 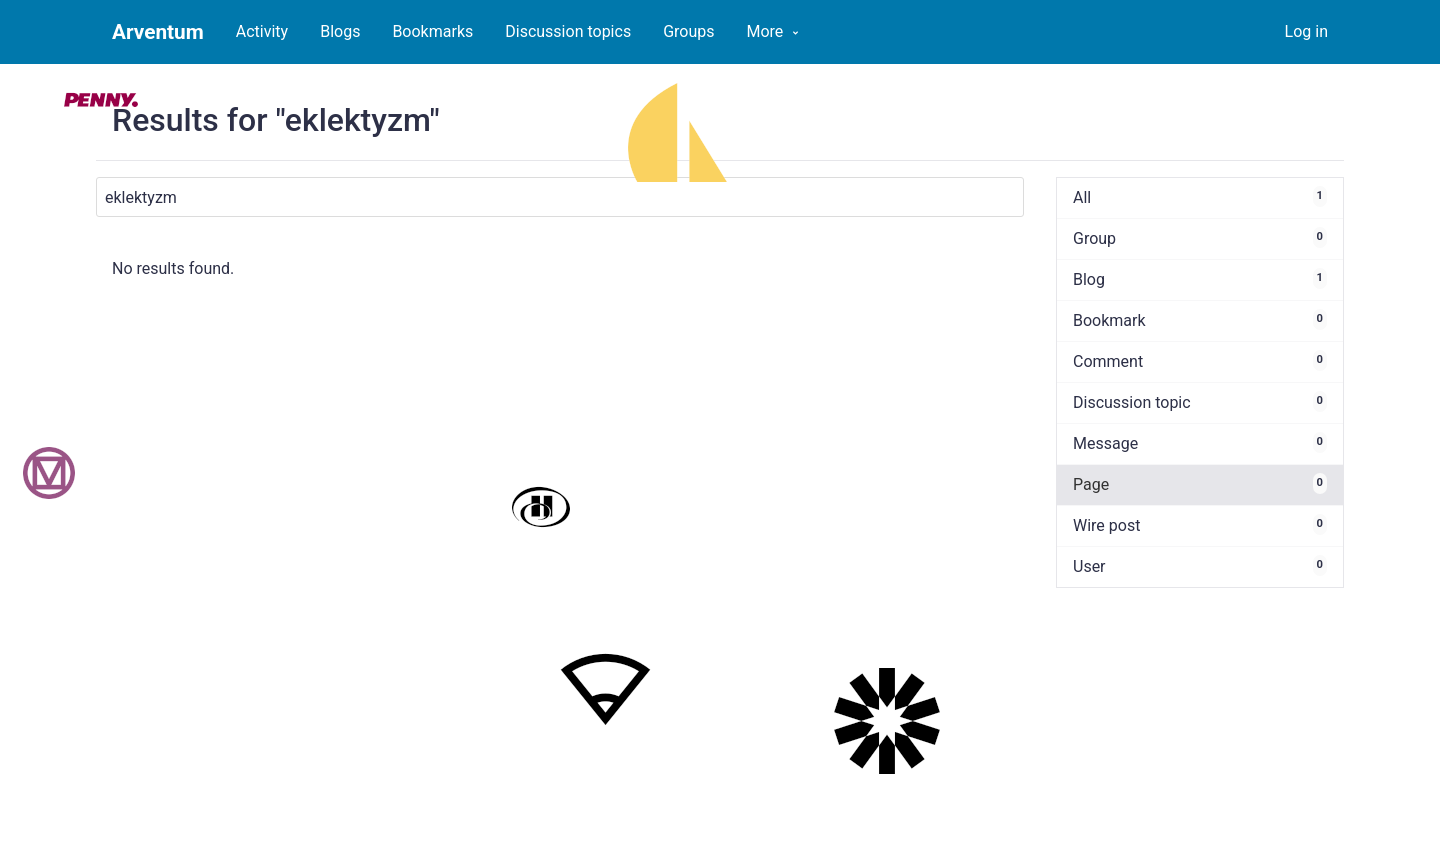 What do you see at coordinates (49, 473) in the screenshot?
I see `material design brand logo` at bounding box center [49, 473].